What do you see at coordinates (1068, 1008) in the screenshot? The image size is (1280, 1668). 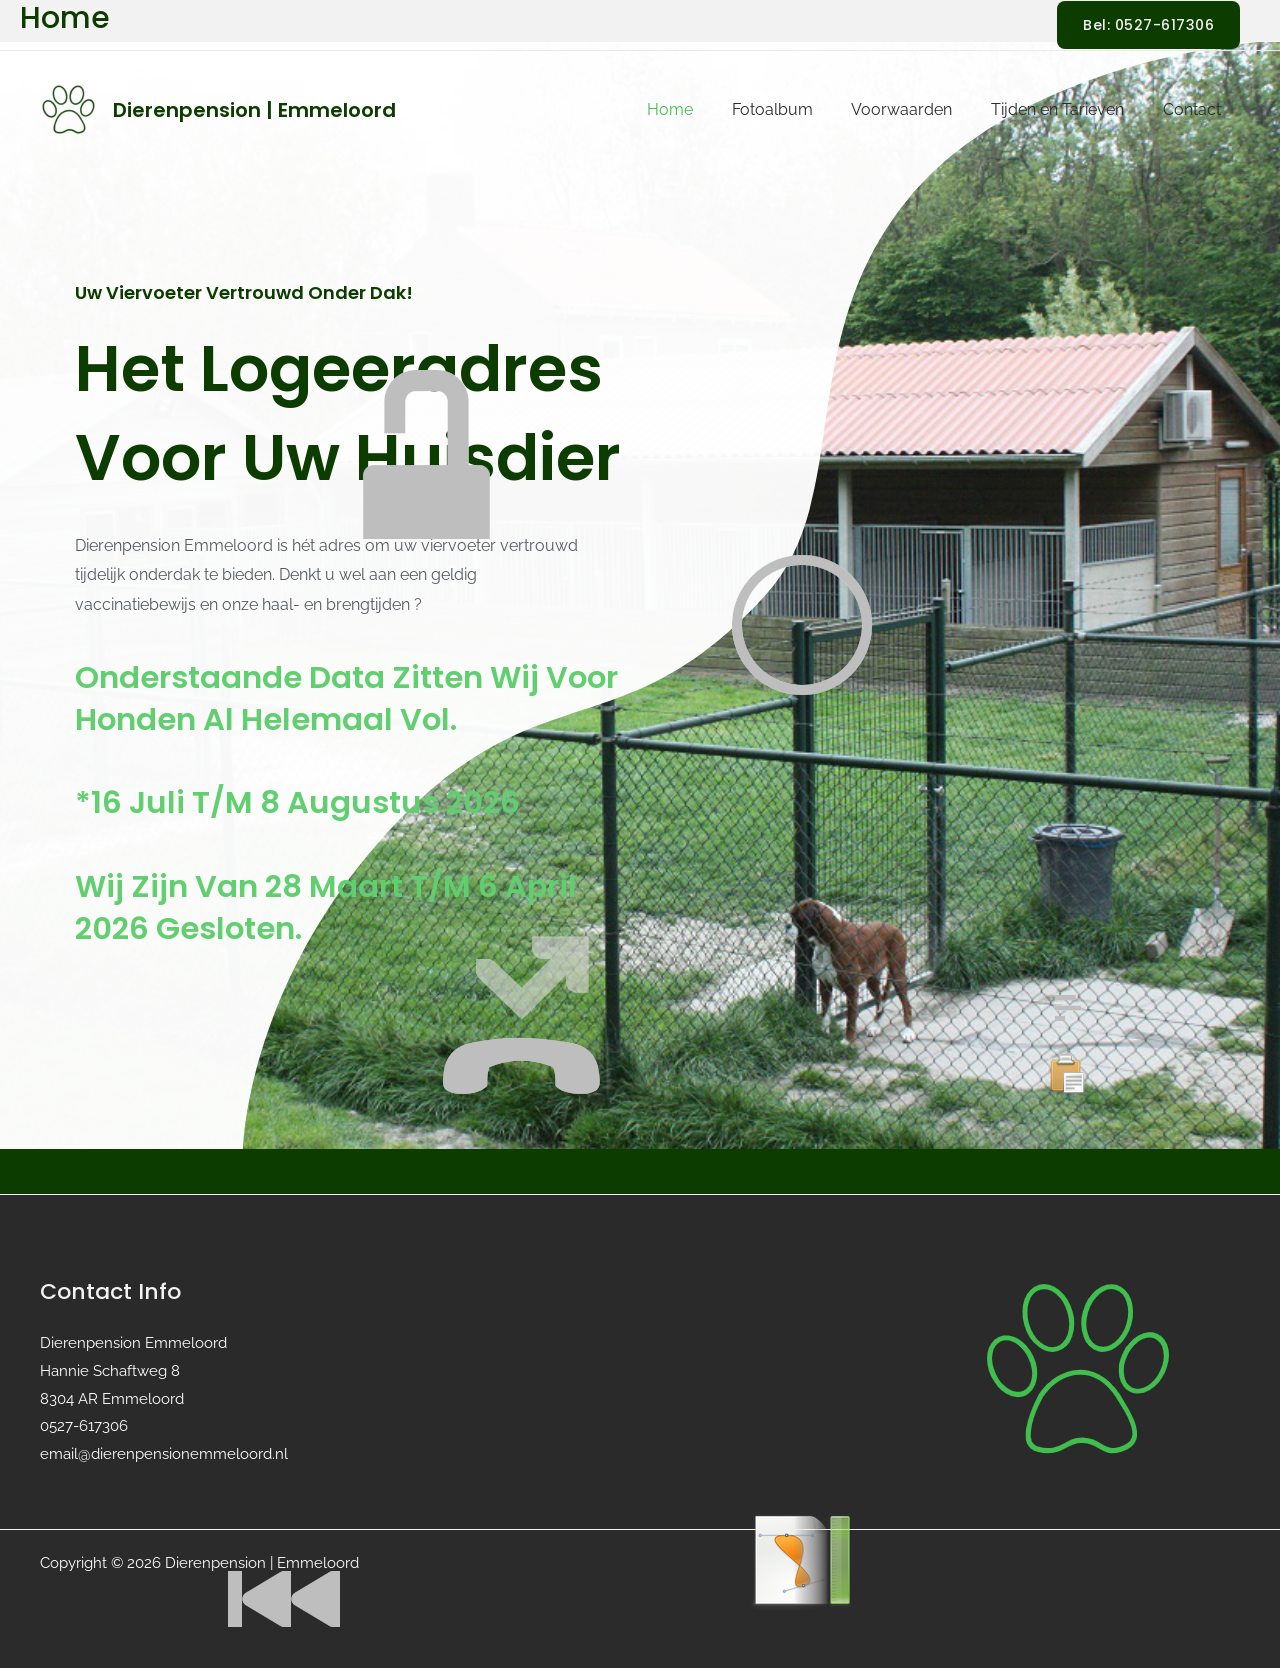 I see `align text to the left margin` at bounding box center [1068, 1008].